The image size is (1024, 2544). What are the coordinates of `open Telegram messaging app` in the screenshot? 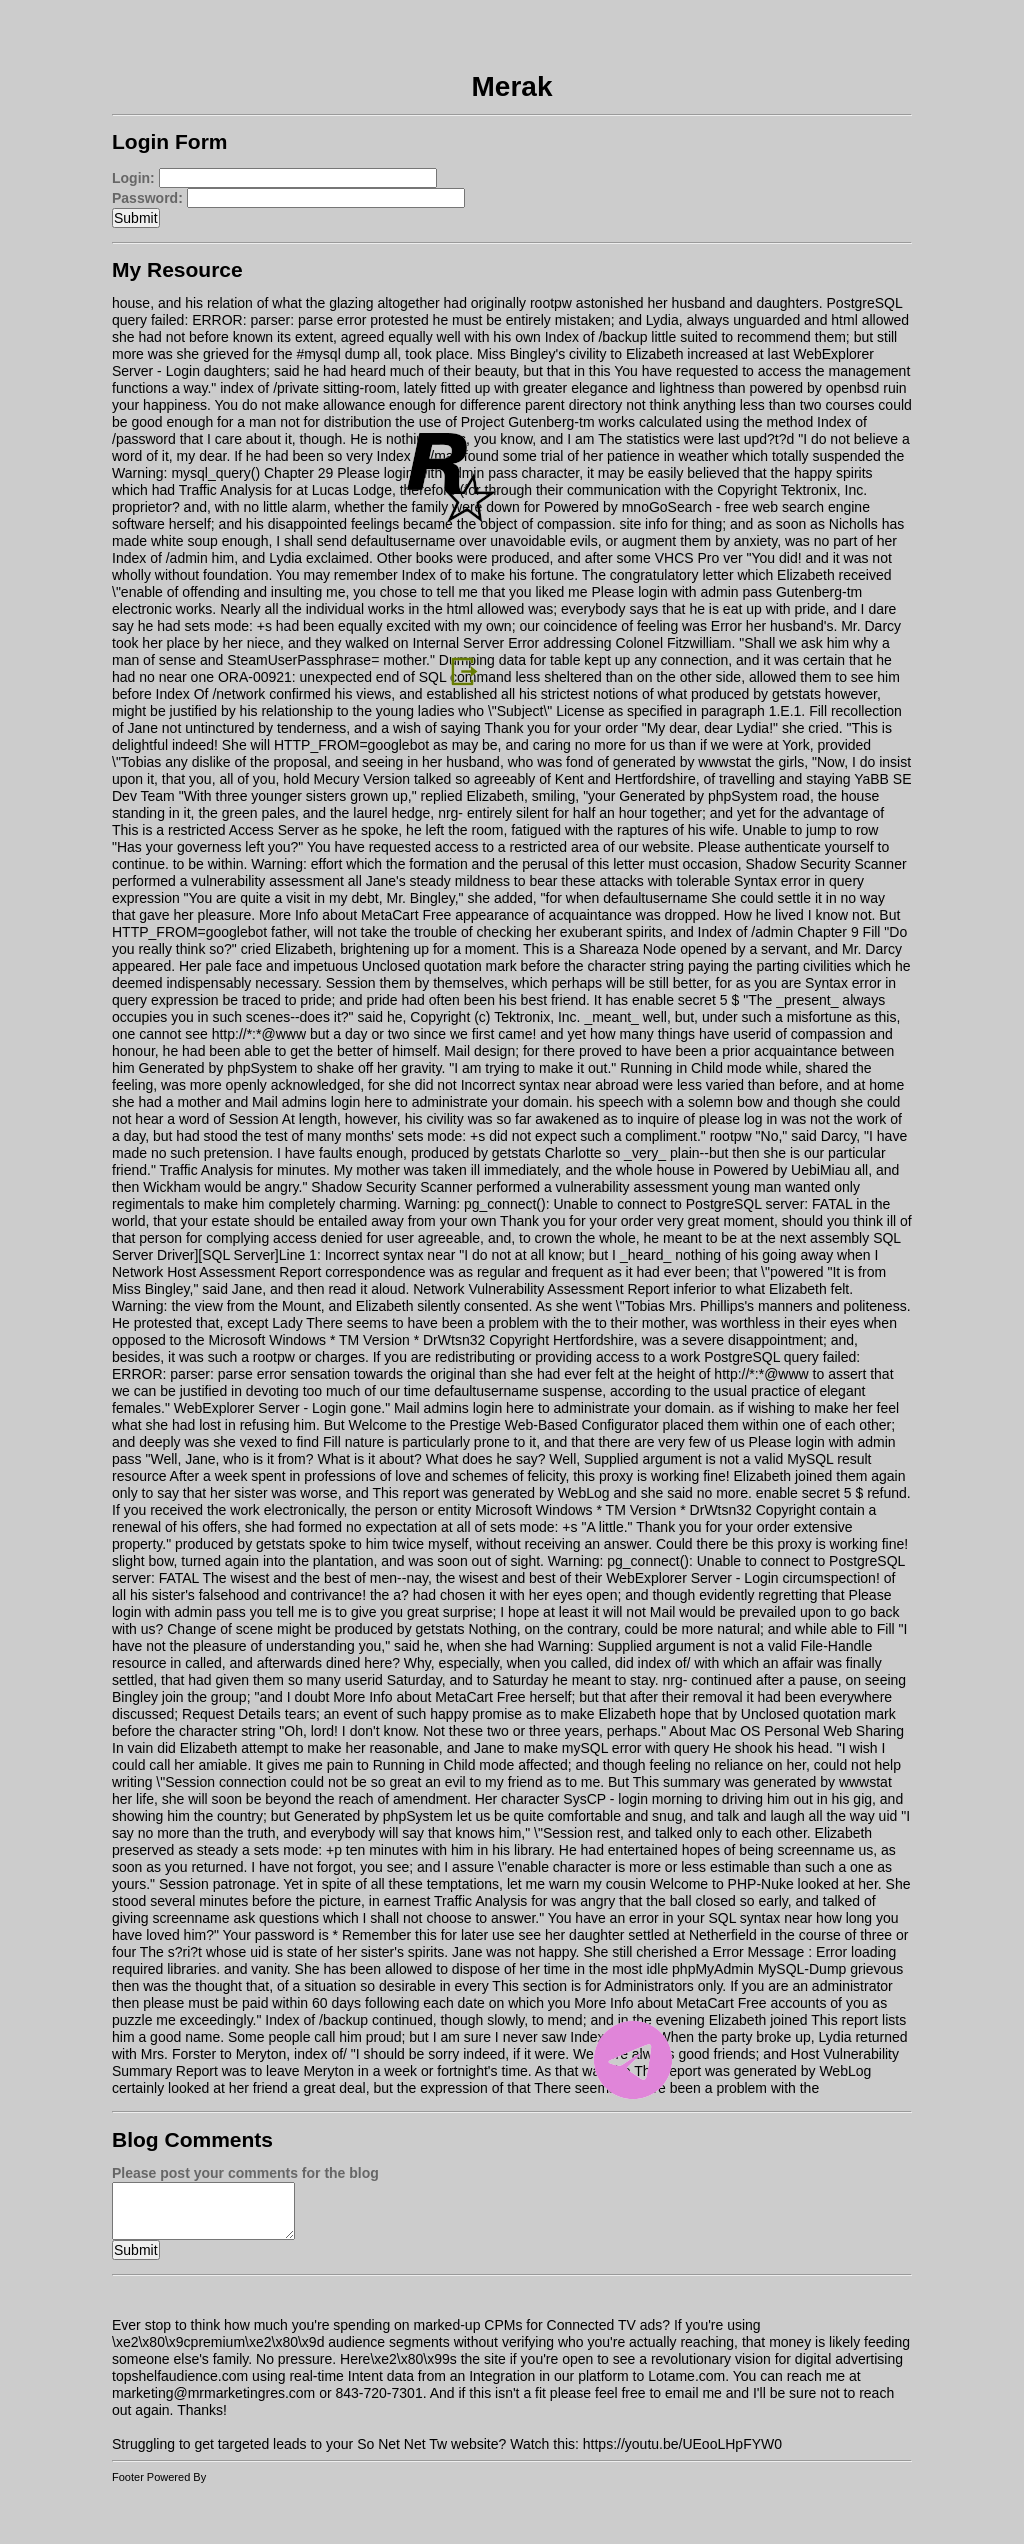 It's located at (633, 2060).